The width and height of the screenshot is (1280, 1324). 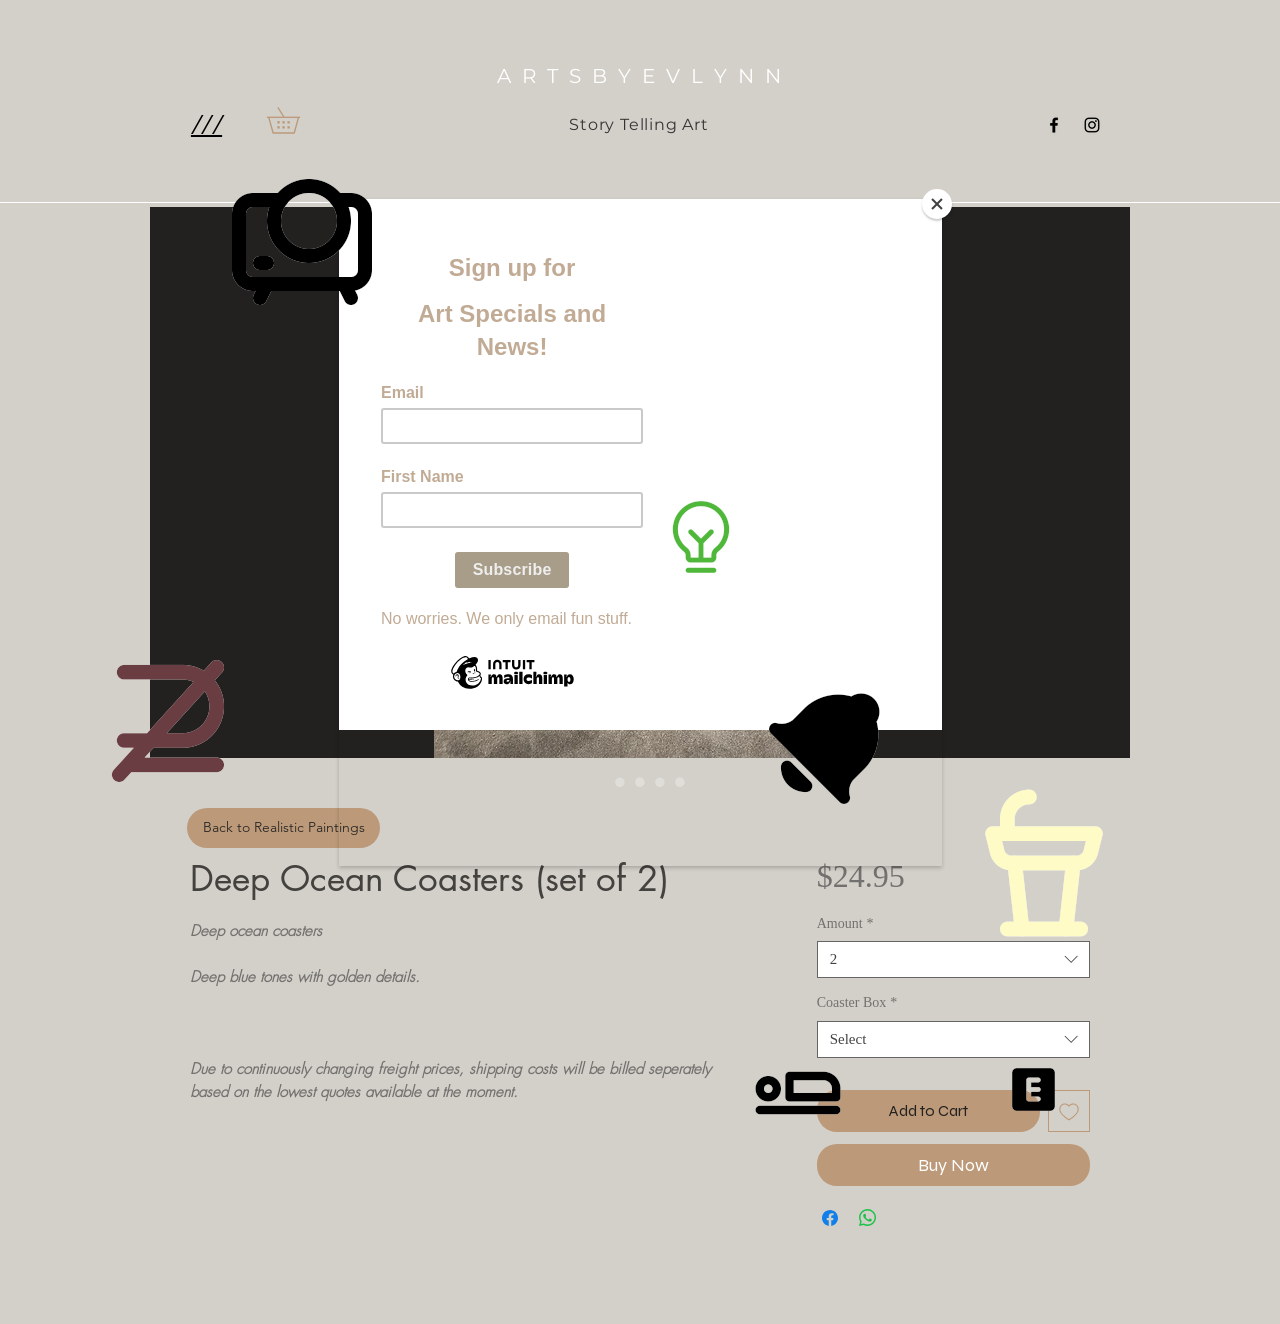 What do you see at coordinates (1033, 1089) in the screenshot?
I see `indicates explicit content warning` at bounding box center [1033, 1089].